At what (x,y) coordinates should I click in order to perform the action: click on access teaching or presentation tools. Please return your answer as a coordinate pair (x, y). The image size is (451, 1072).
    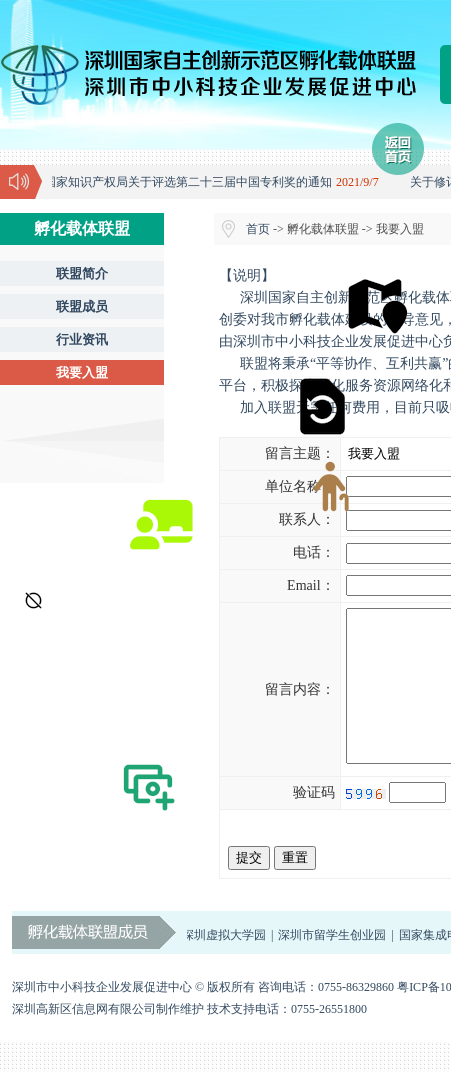
    Looking at the image, I should click on (163, 523).